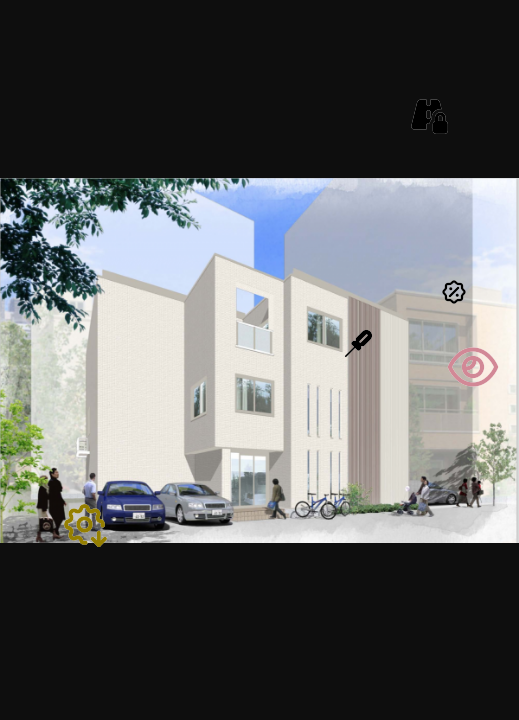 The width and height of the screenshot is (519, 720). Describe the element at coordinates (454, 292) in the screenshot. I see `view available discounts or promotions` at that location.